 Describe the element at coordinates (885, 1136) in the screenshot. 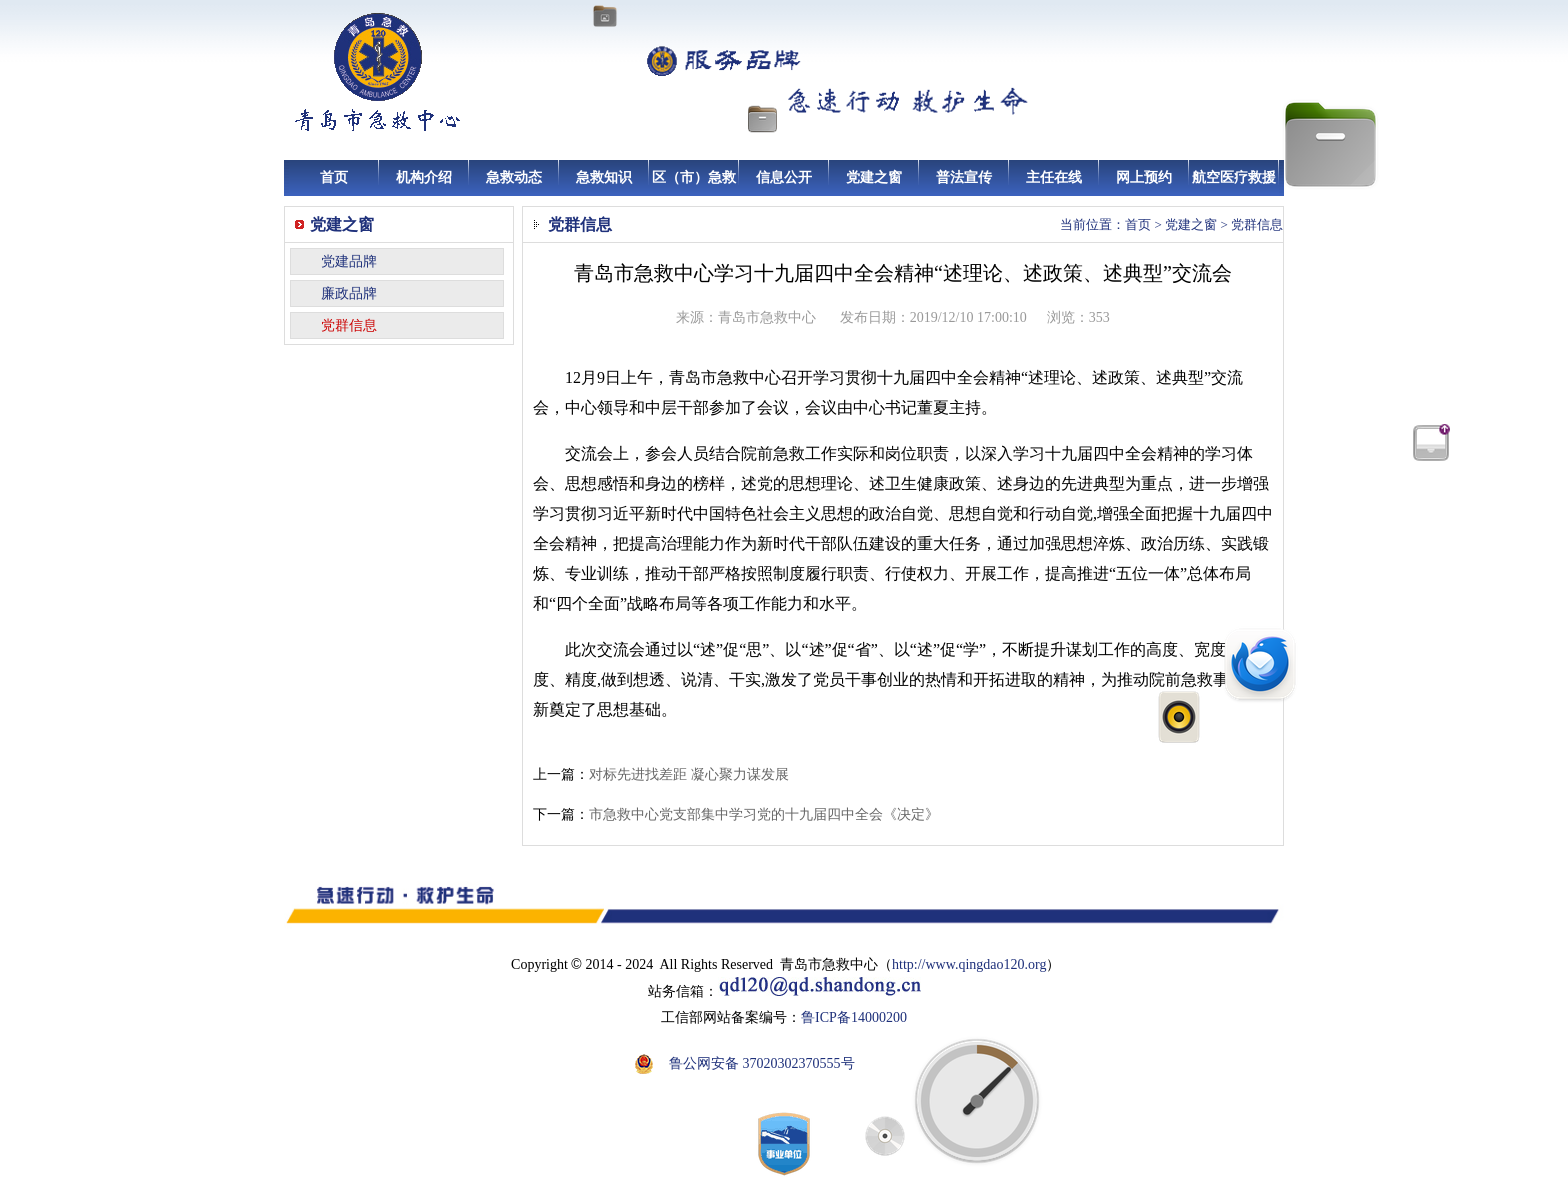

I see `indicates a DVD-ROM drive or disc` at that location.